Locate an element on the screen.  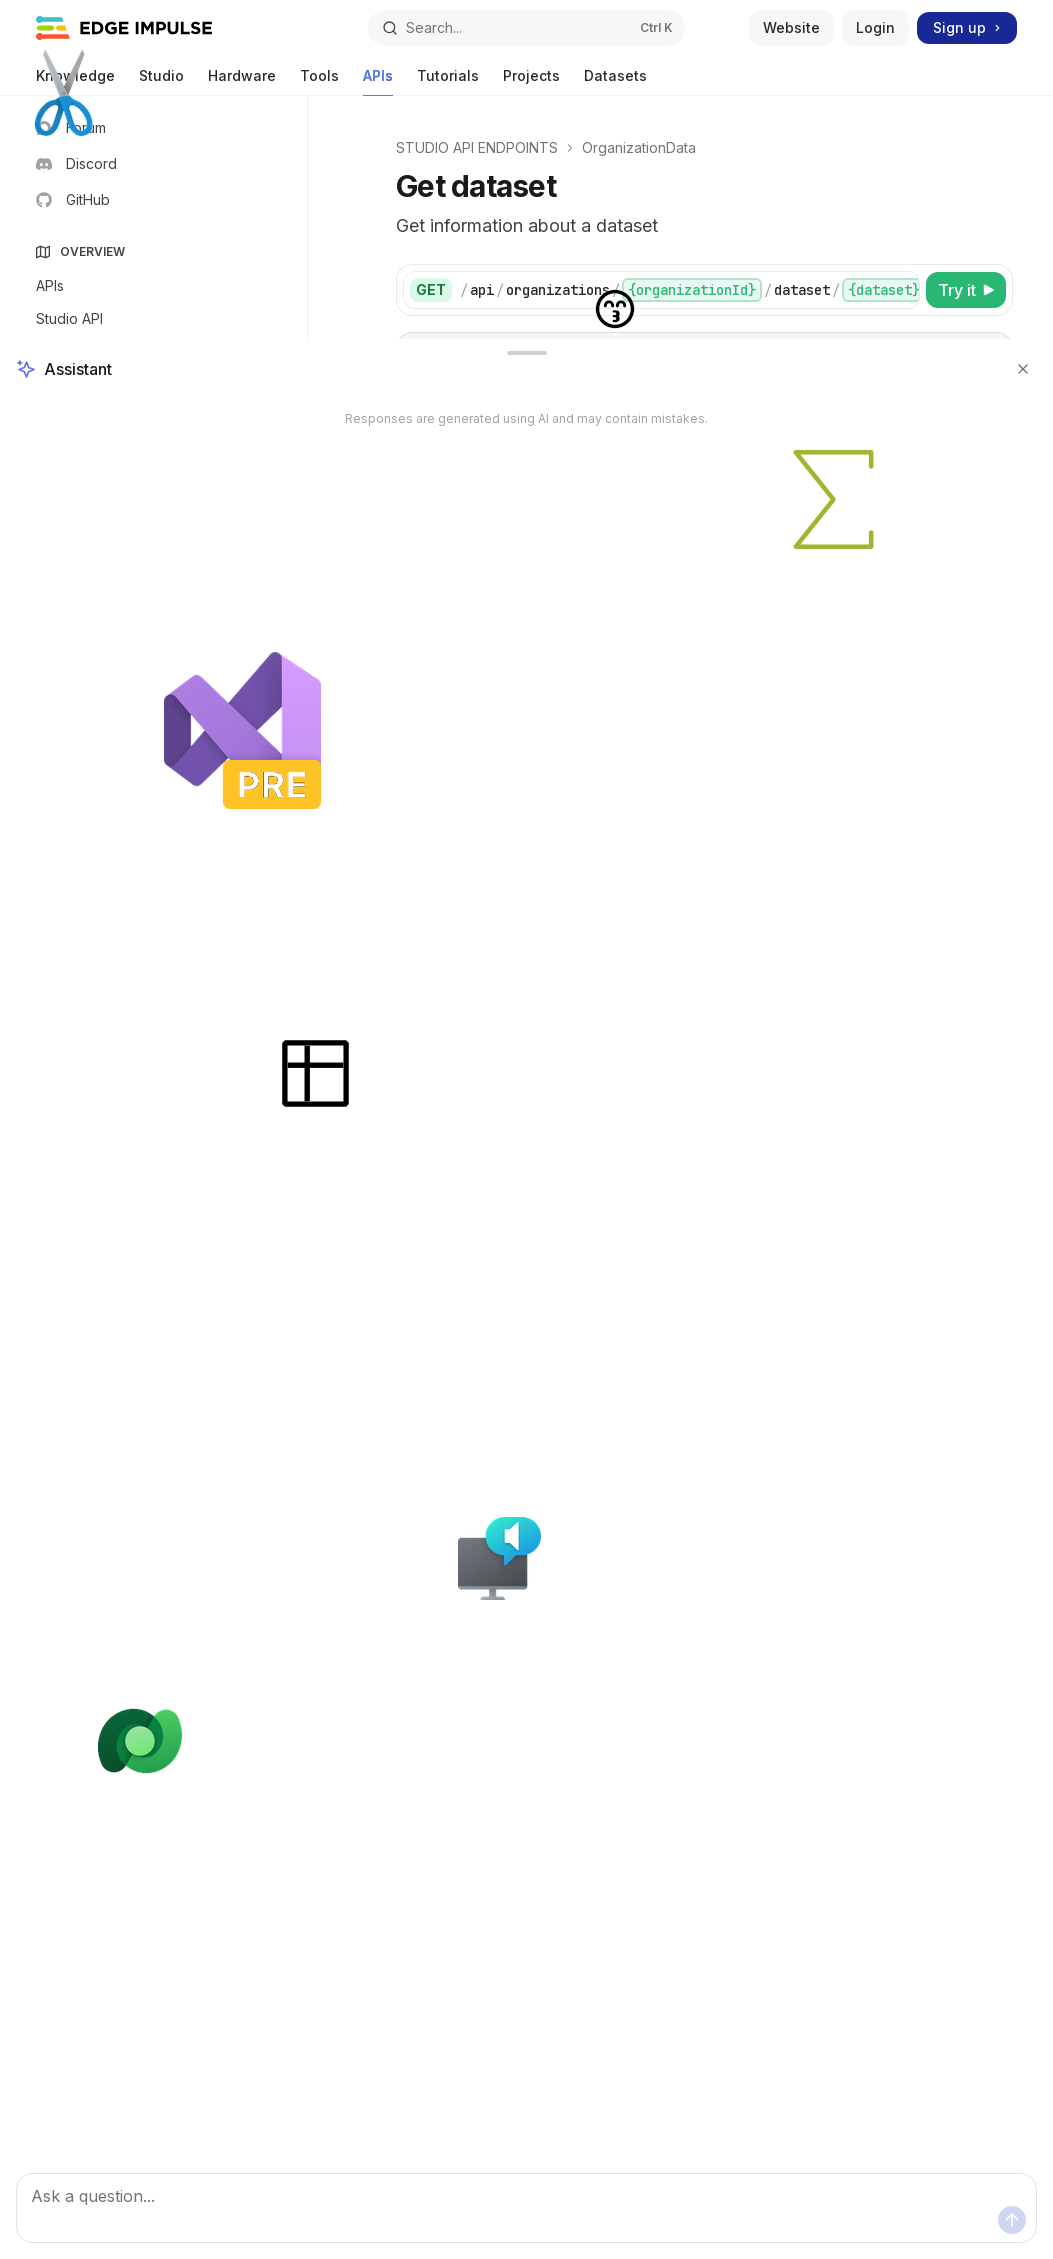
calculate sum or total is located at coordinates (833, 499).